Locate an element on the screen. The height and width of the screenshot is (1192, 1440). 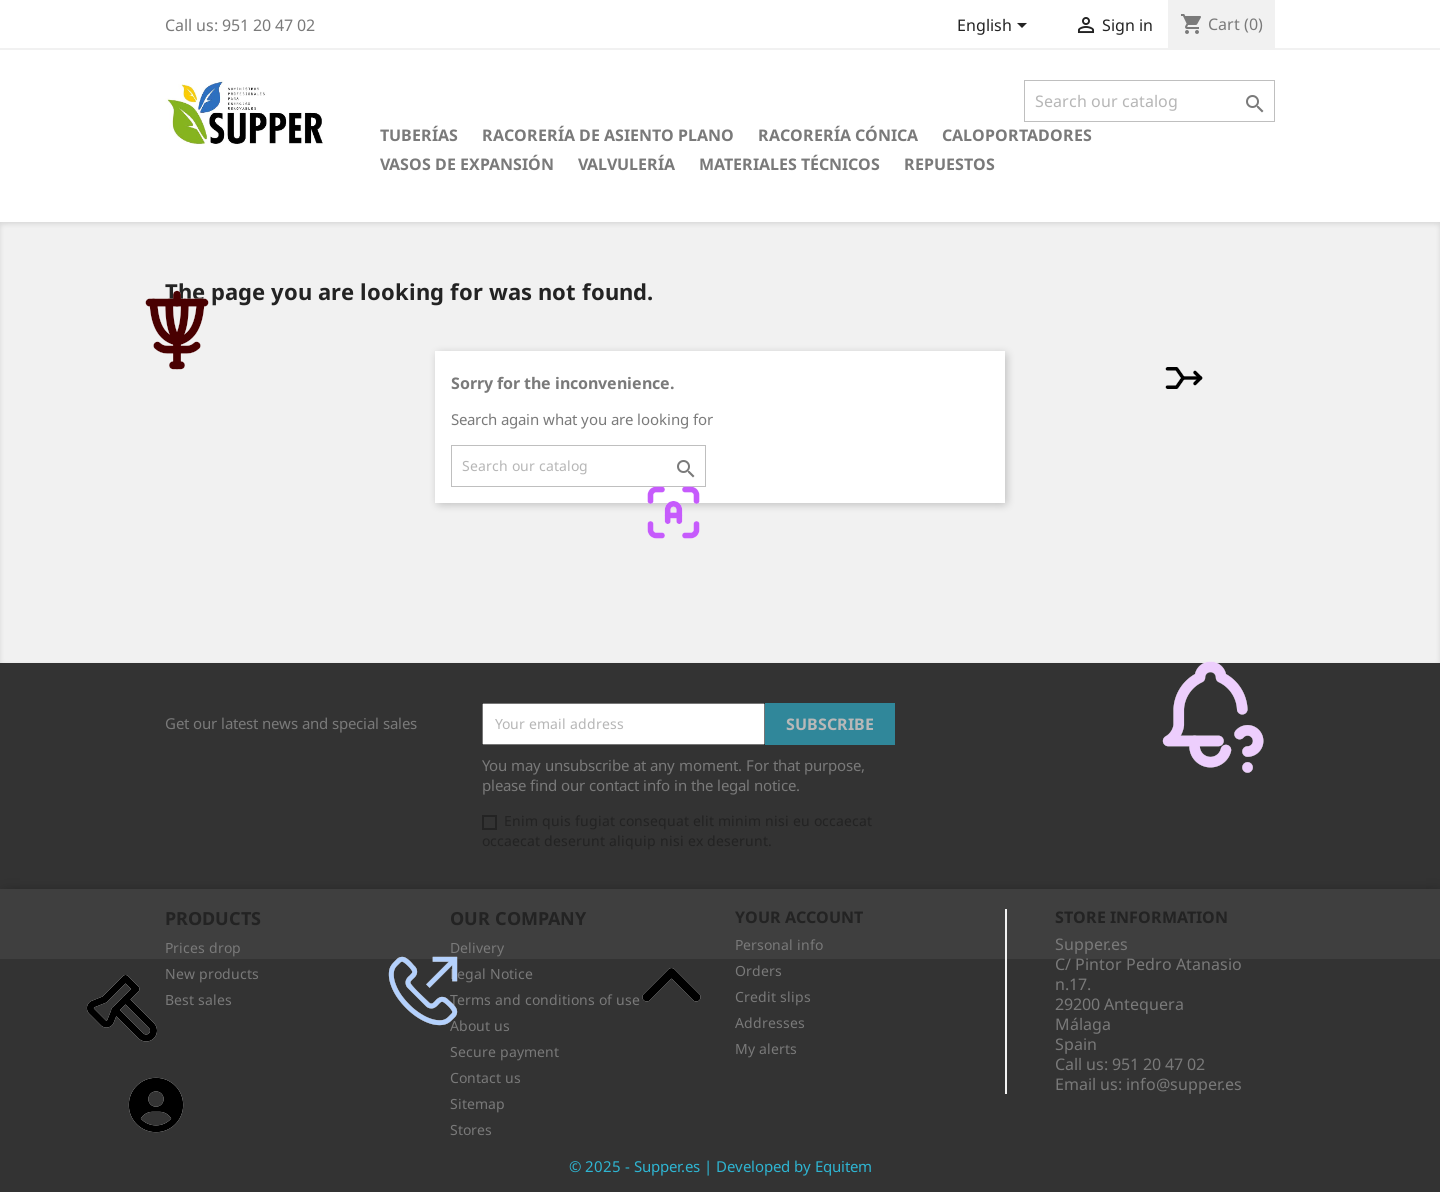
access disc golf course information is located at coordinates (177, 330).